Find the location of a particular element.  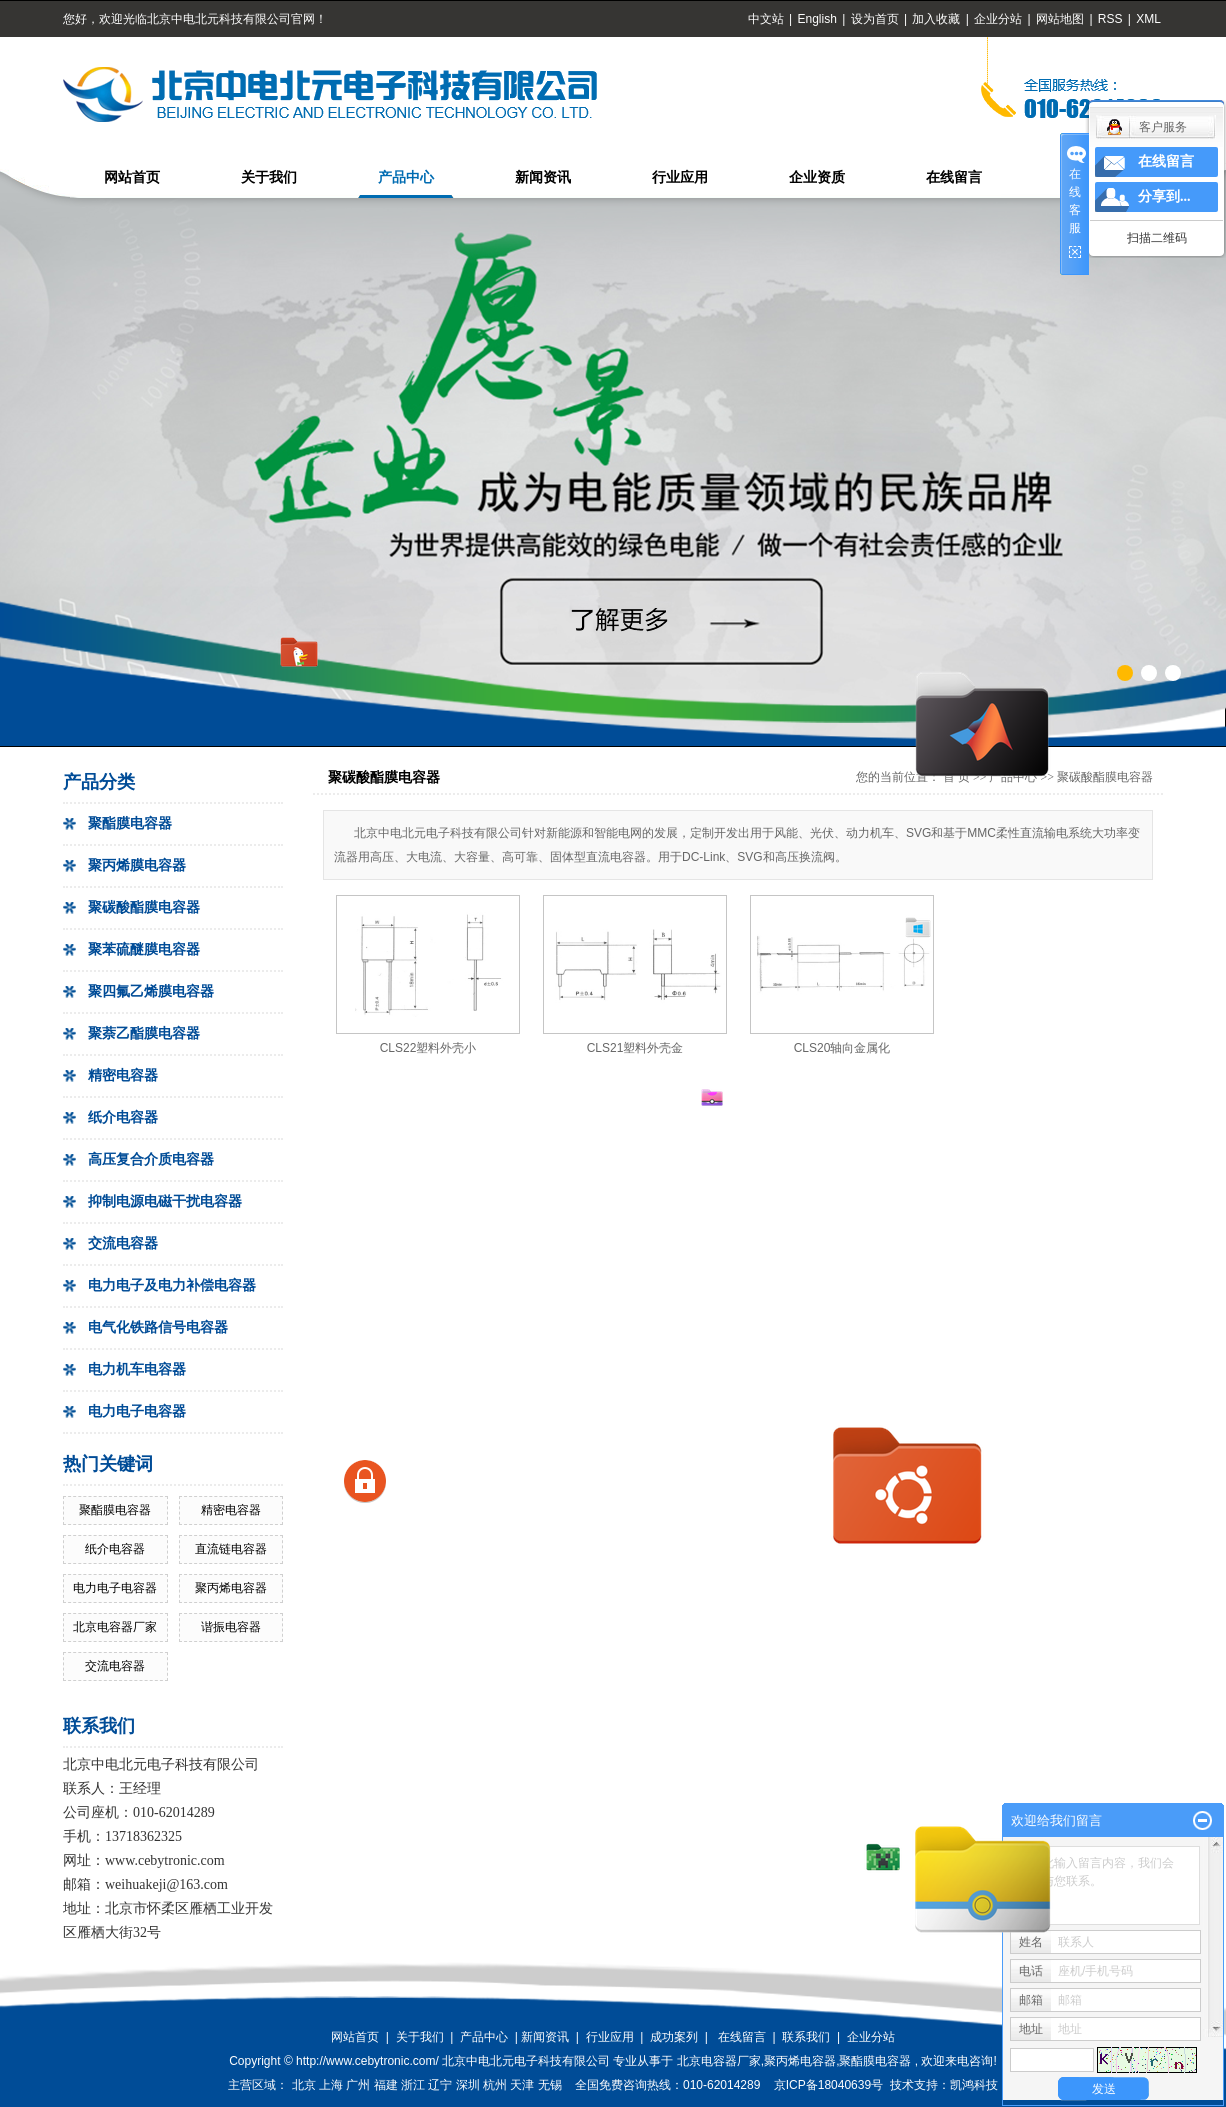

folder containing pokémon park ball game files is located at coordinates (982, 1883).